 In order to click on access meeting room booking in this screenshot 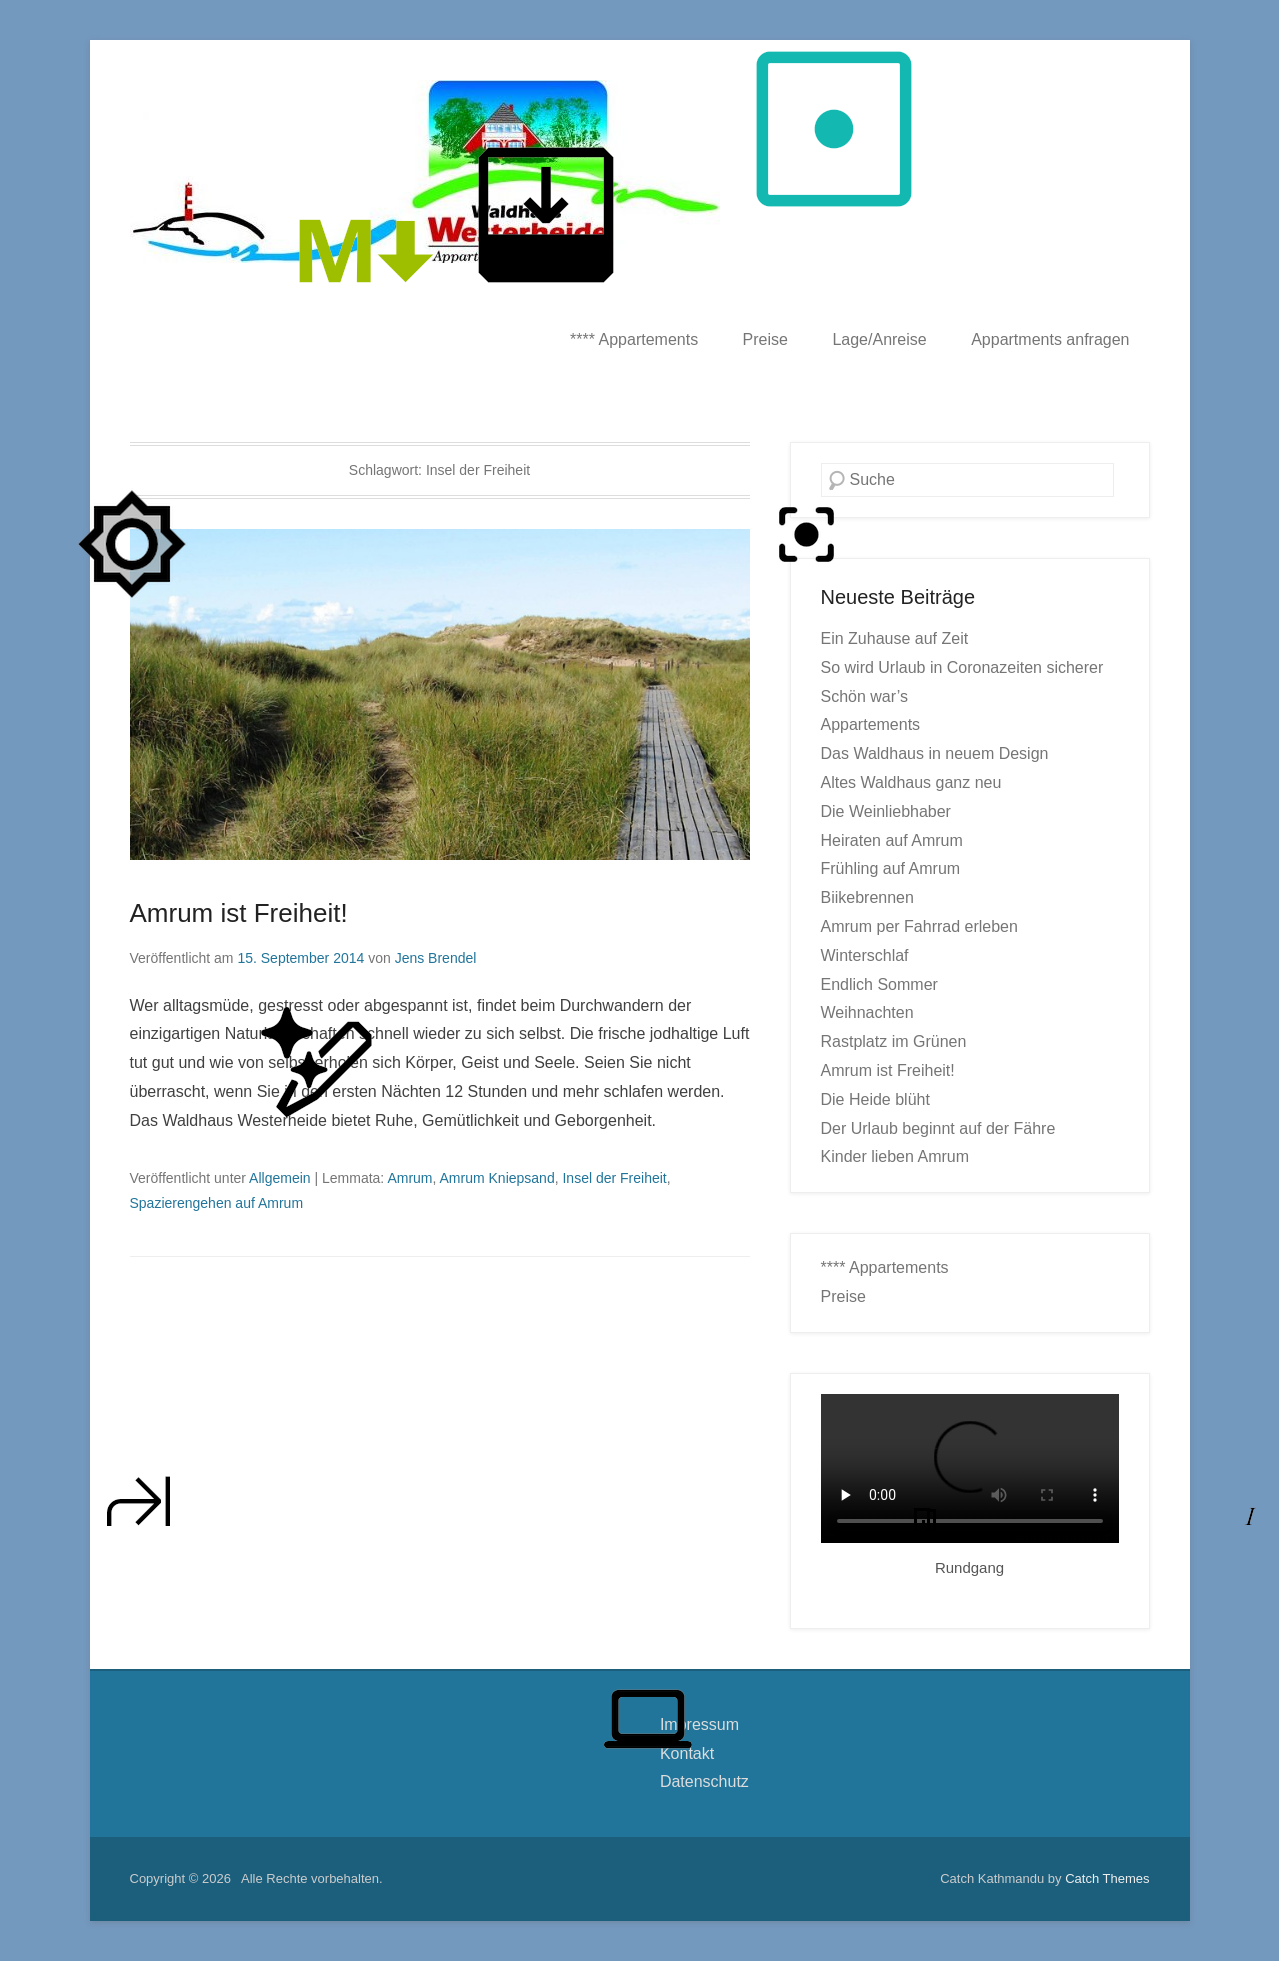, I will do `click(925, 1522)`.